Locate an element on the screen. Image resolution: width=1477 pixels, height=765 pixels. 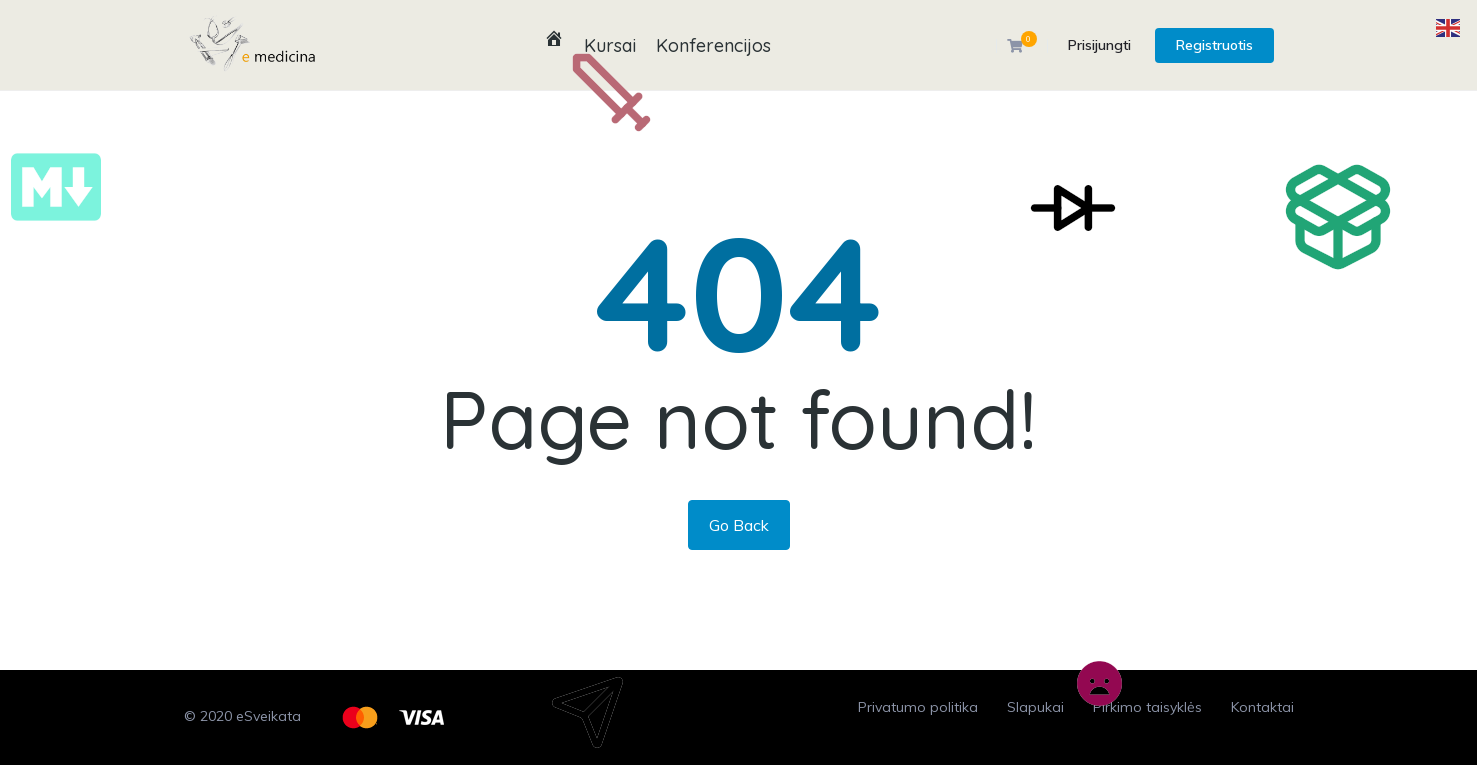
indicates markdown formatting is supported is located at coordinates (56, 187).